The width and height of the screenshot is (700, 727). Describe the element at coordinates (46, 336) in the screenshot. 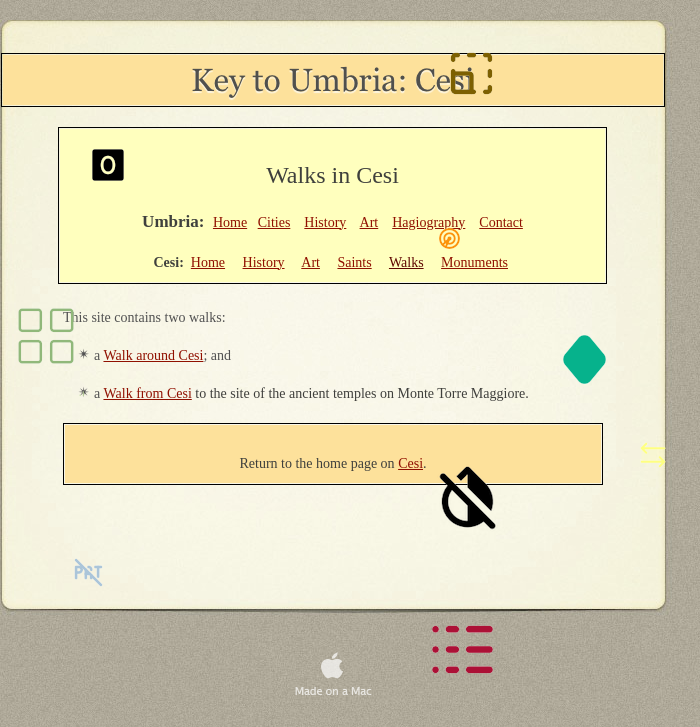

I see `view all apps or menu grid` at that location.